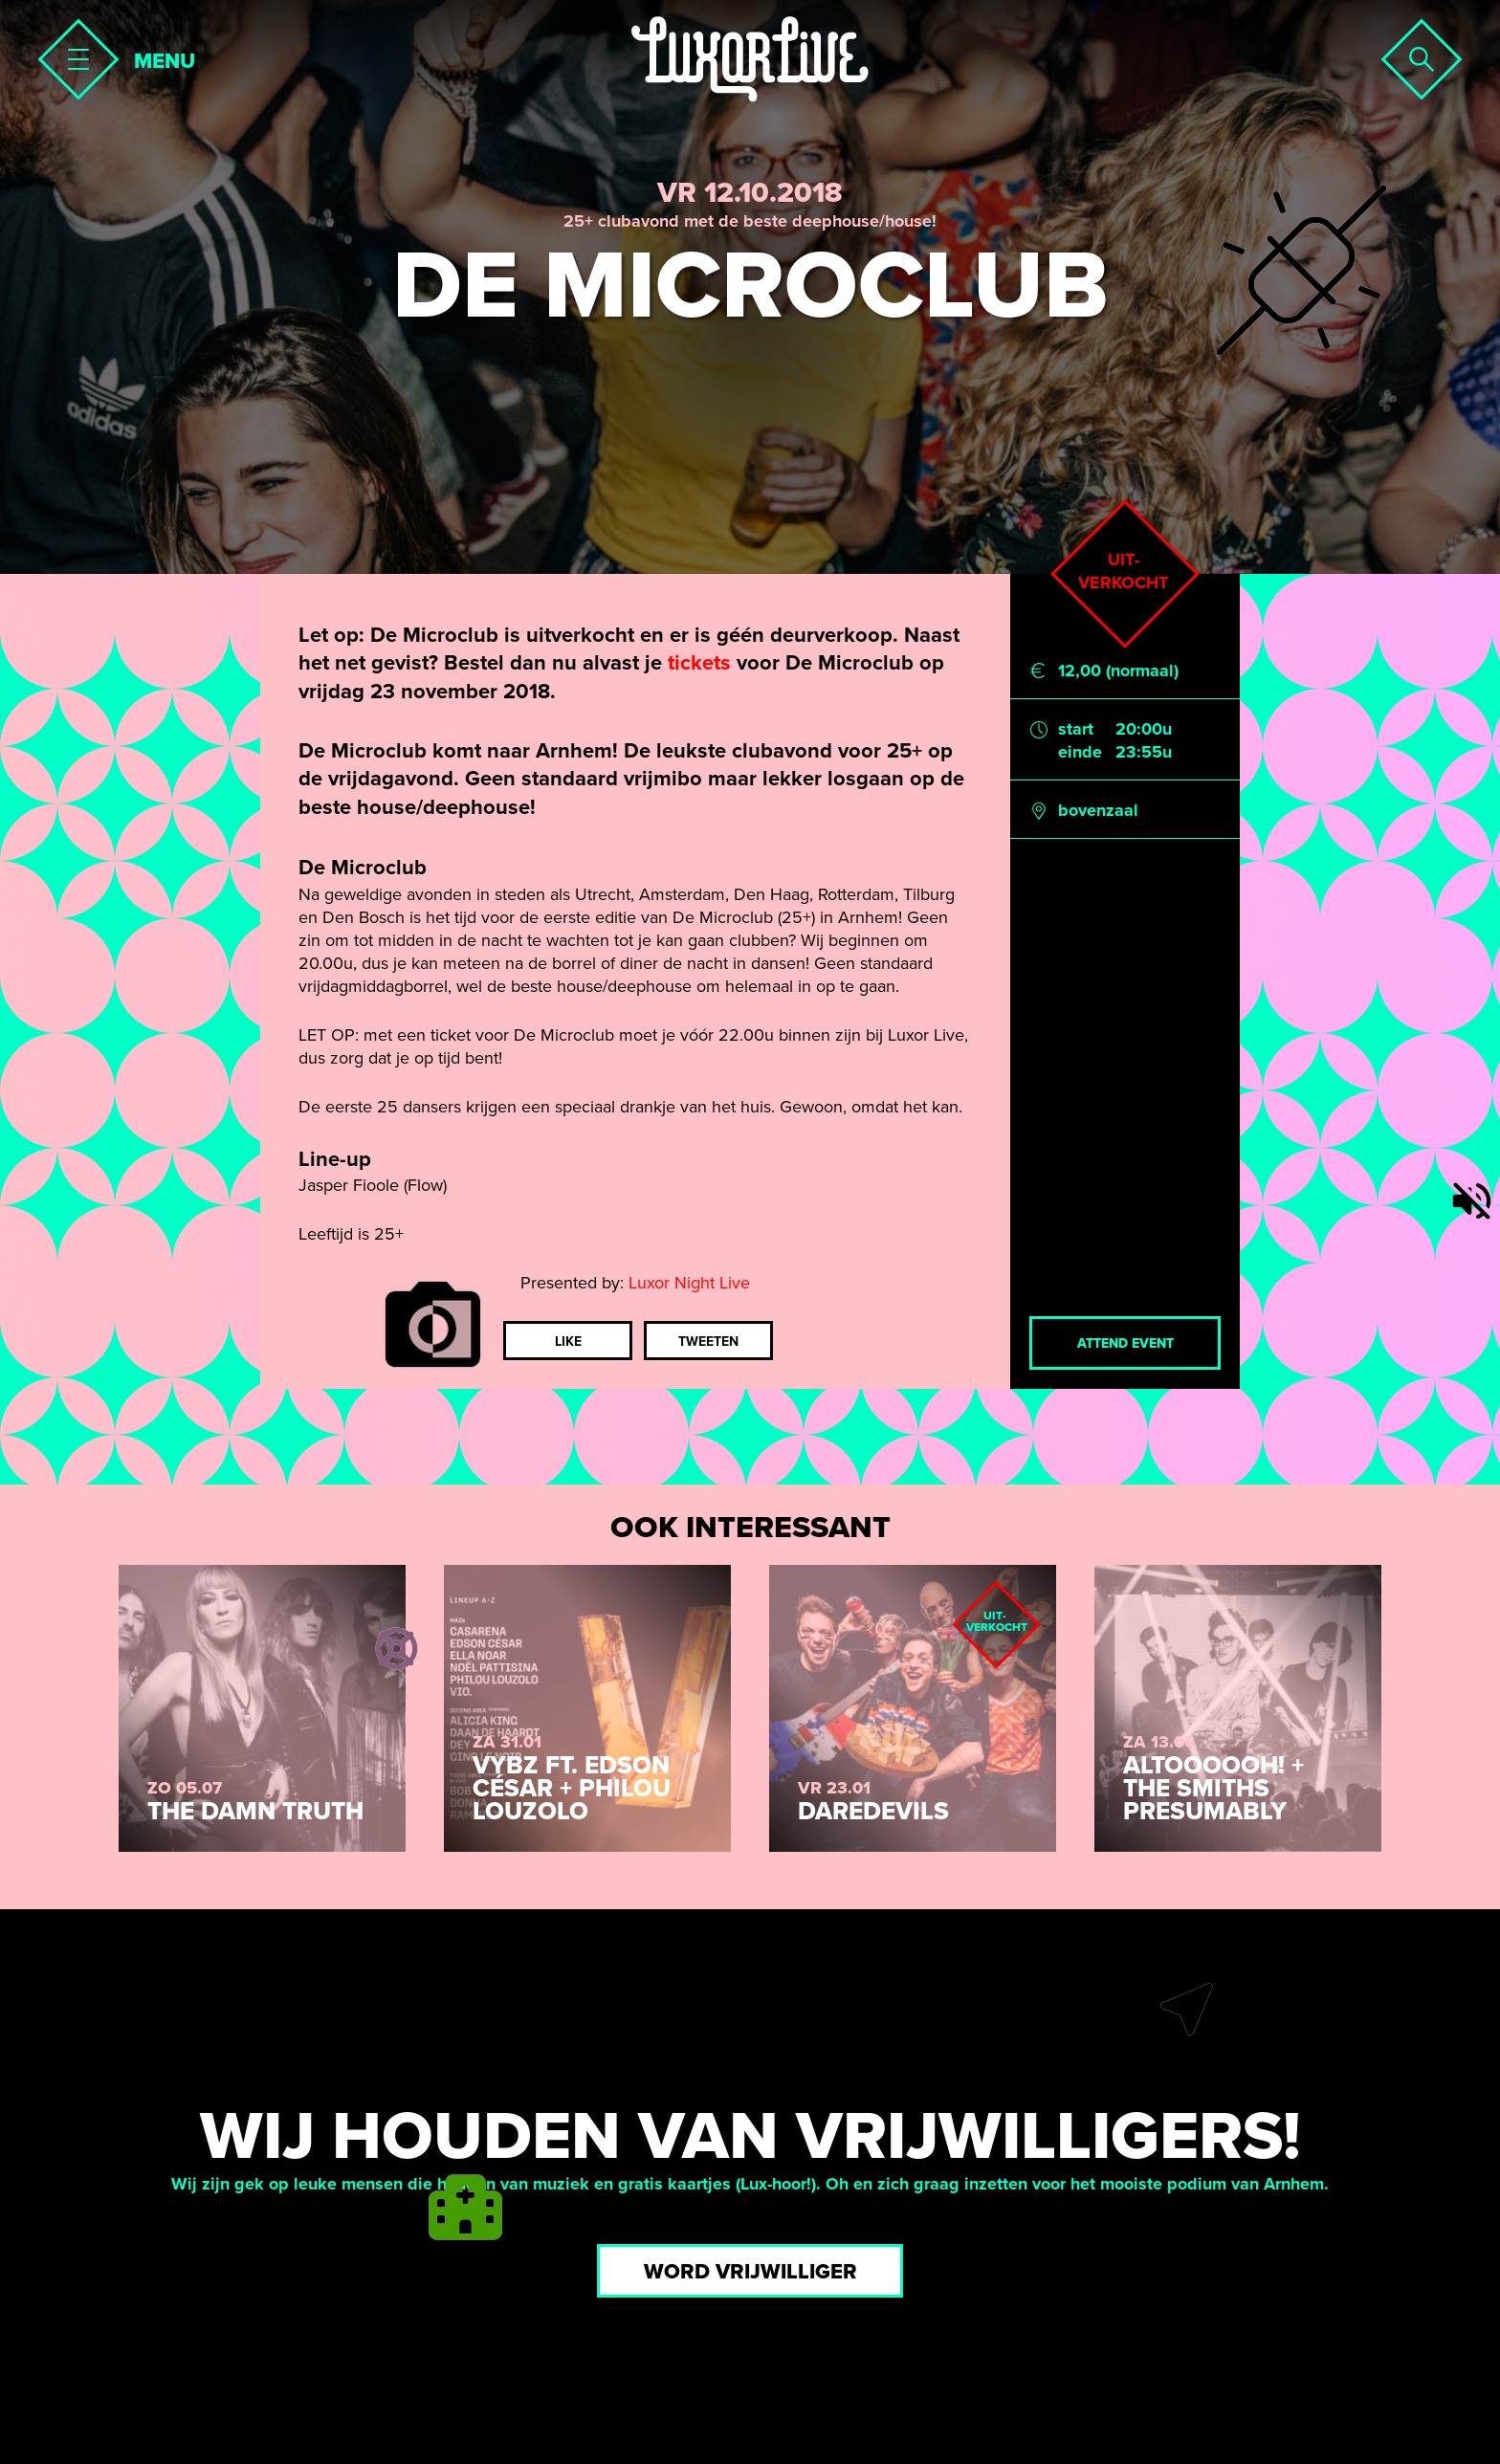  I want to click on access nearby places or points of interest, so click(1187, 2009).